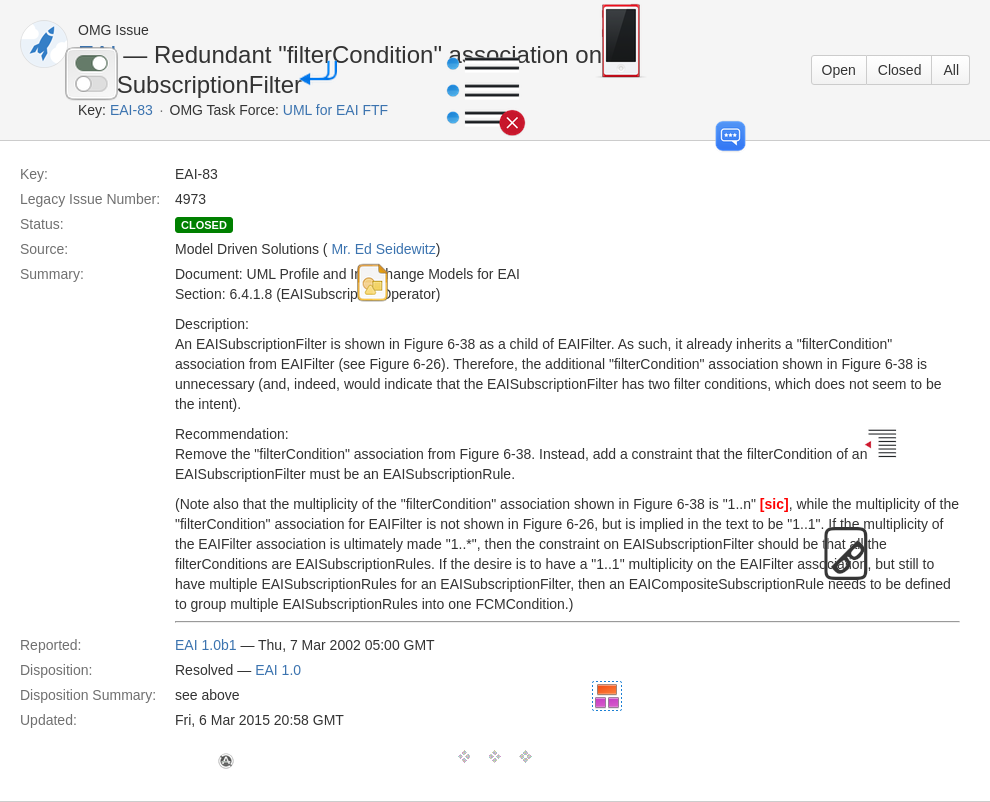 This screenshot has width=990, height=802. Describe the element at coordinates (317, 70) in the screenshot. I see `reply to all recipients of an email` at that location.